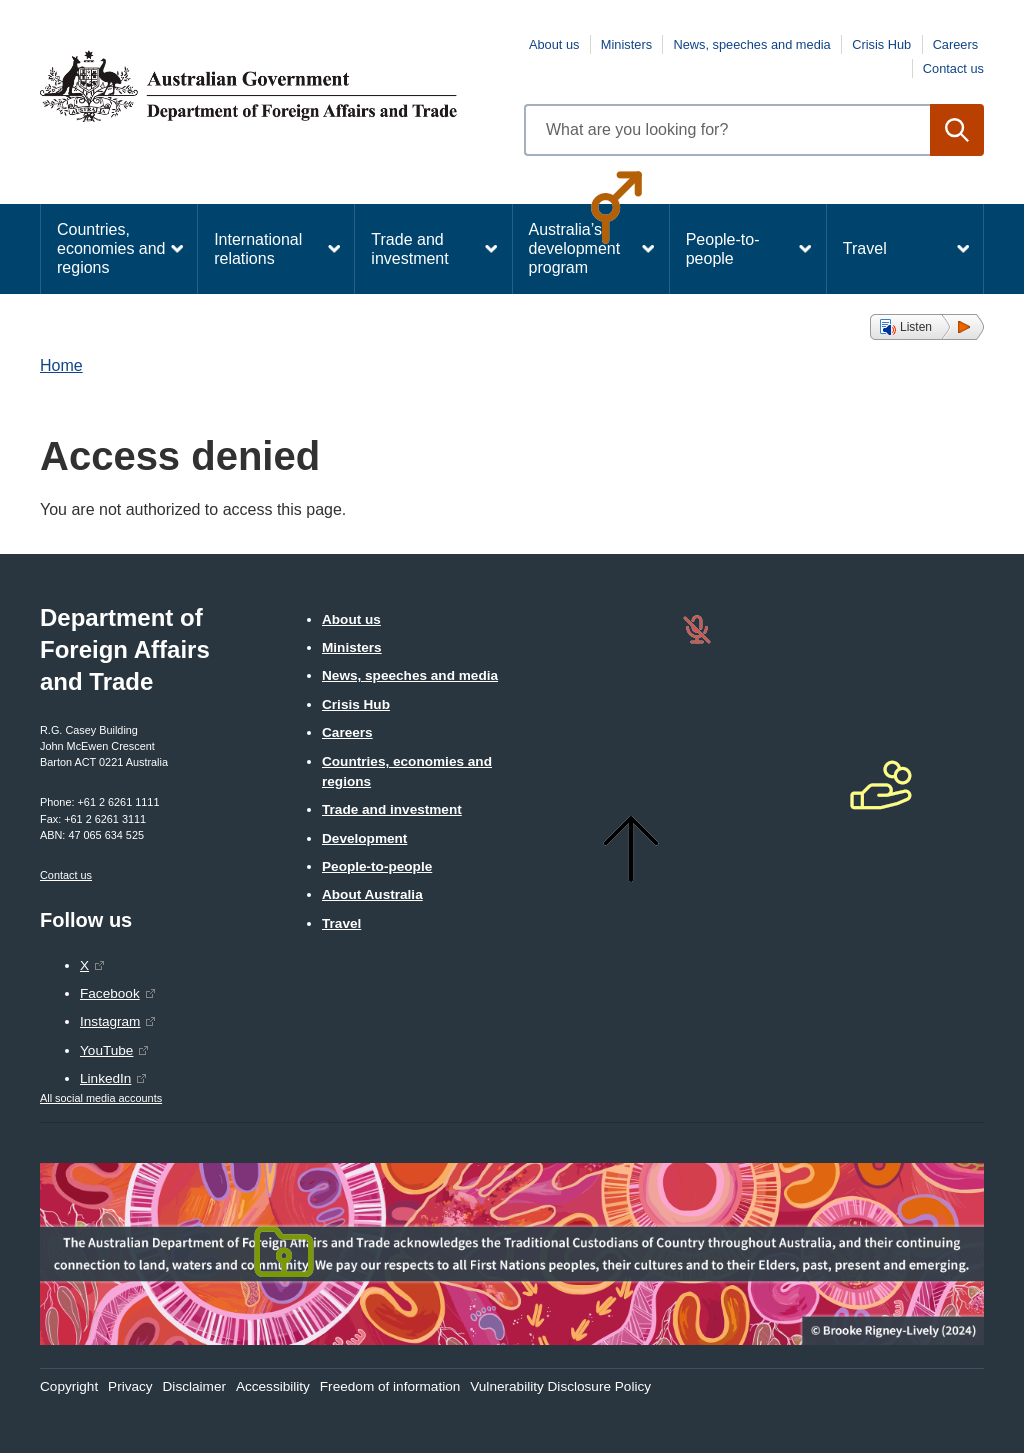 This screenshot has height=1453, width=1024. I want to click on navigate to root directory, so click(284, 1253).